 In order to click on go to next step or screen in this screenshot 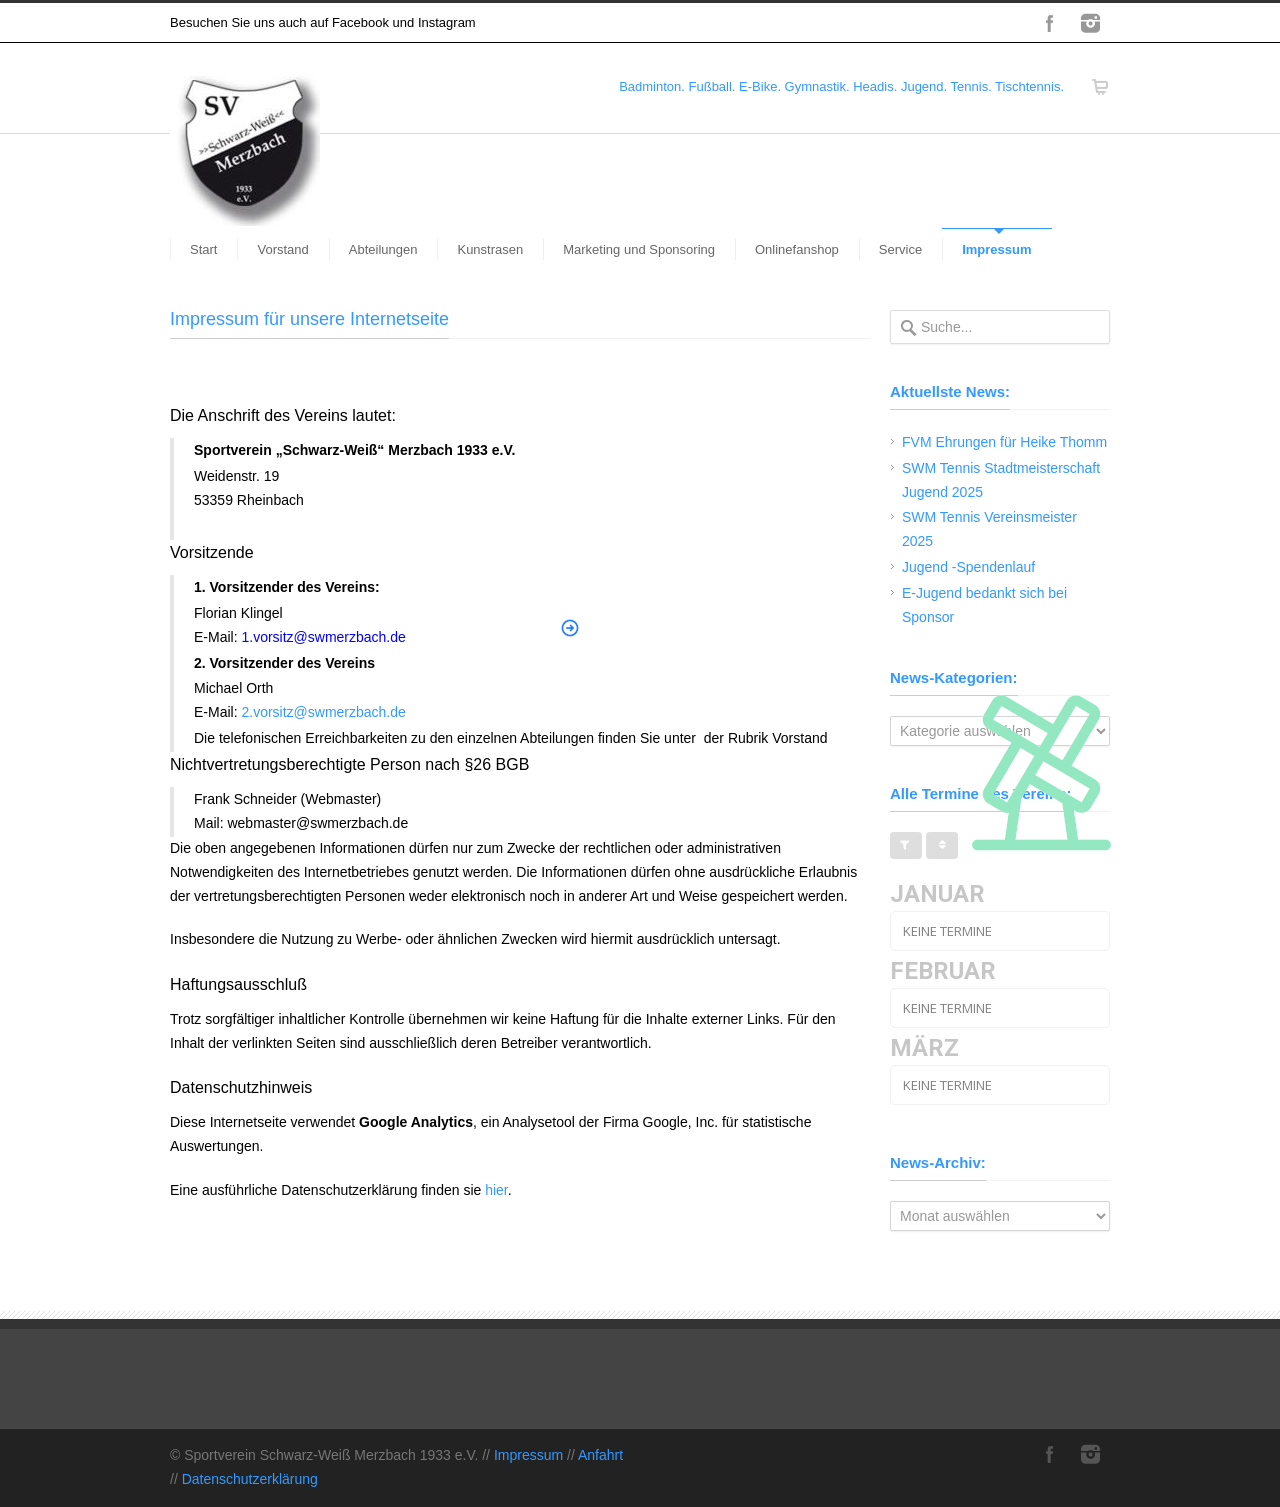, I will do `click(570, 628)`.